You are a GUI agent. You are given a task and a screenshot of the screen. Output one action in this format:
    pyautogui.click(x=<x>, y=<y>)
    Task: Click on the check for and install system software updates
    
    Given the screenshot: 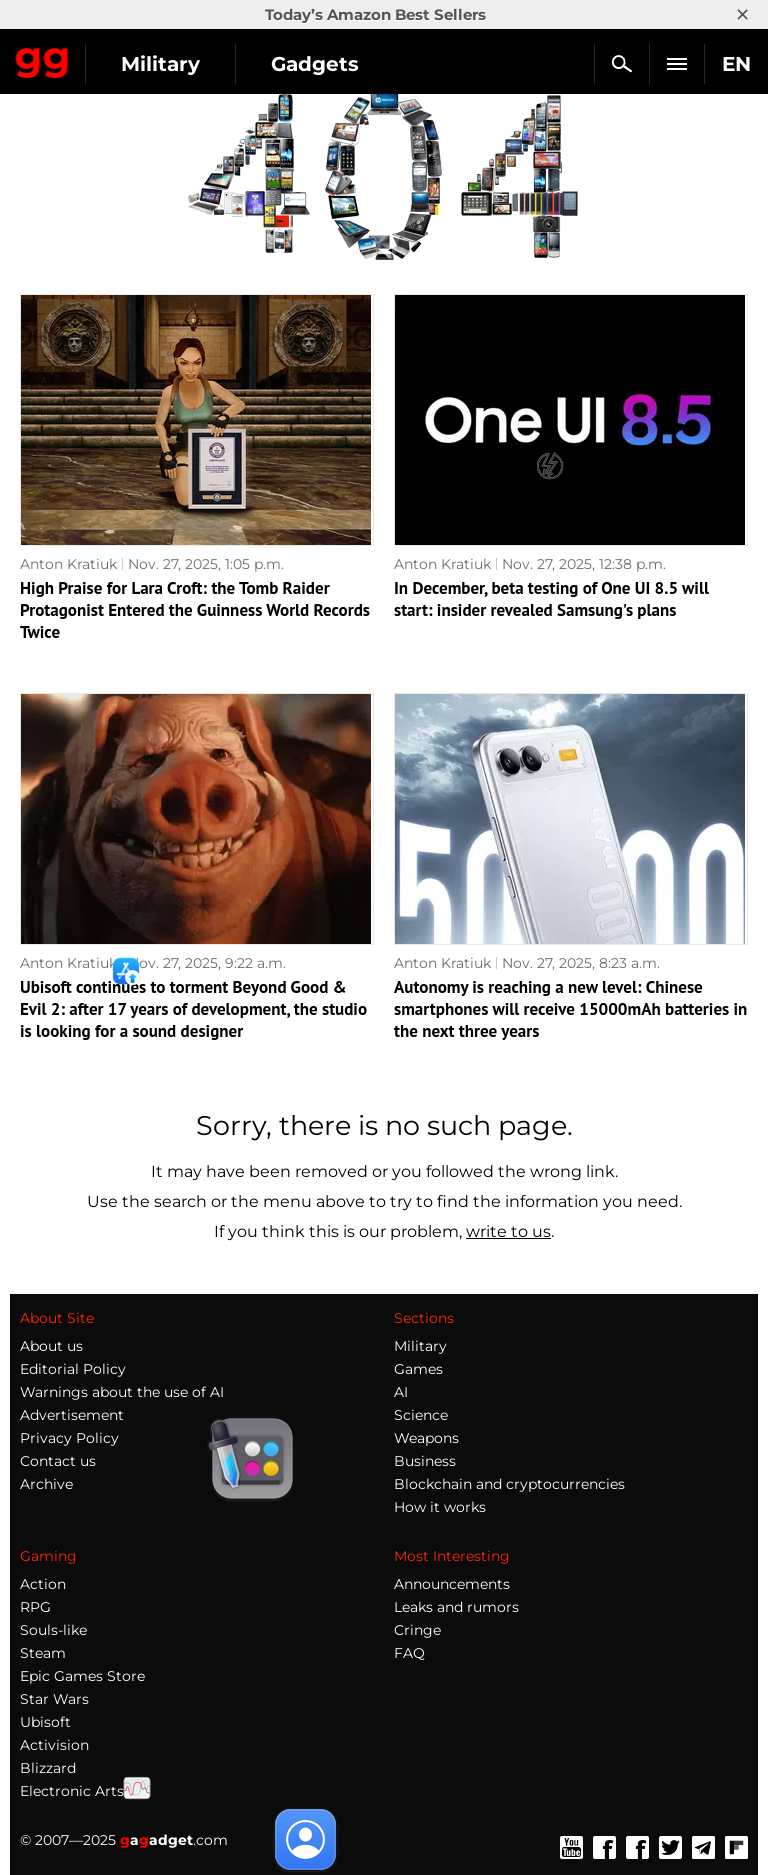 What is the action you would take?
    pyautogui.click(x=126, y=971)
    